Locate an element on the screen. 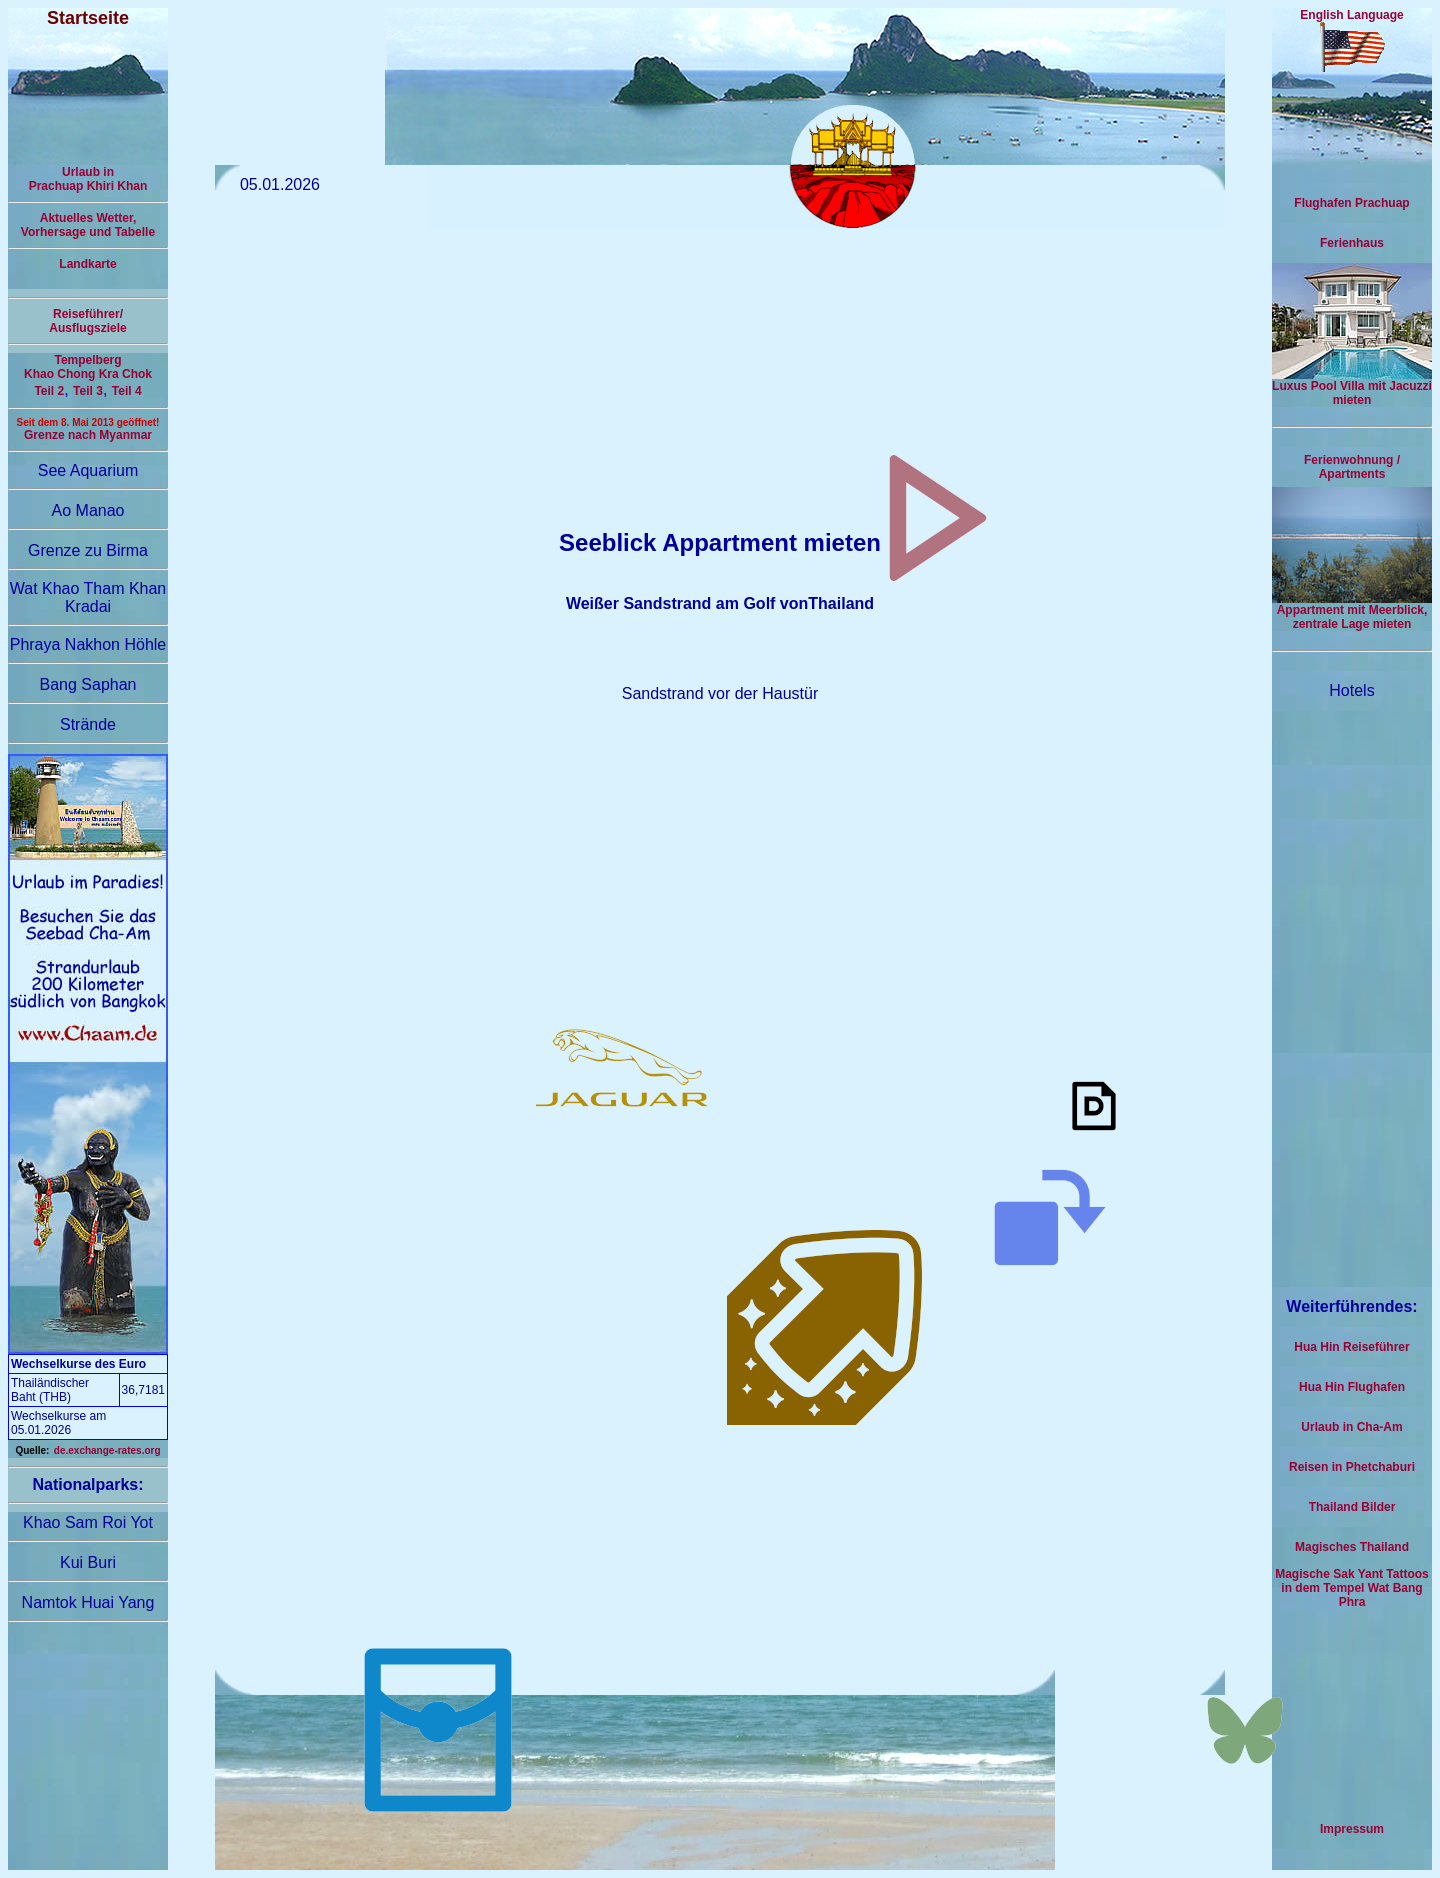 This screenshot has width=1440, height=1878. view or open a PDF document is located at coordinates (1094, 1106).